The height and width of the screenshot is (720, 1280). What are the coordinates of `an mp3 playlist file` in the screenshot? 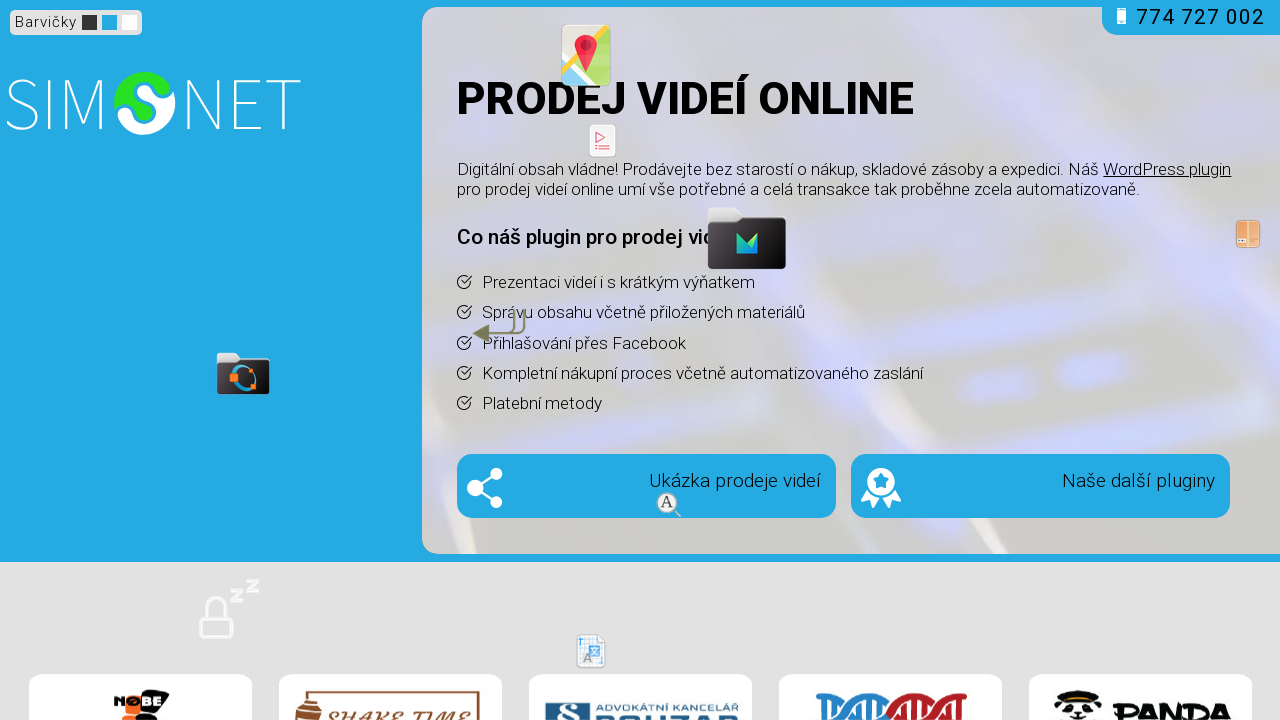 It's located at (602, 140).